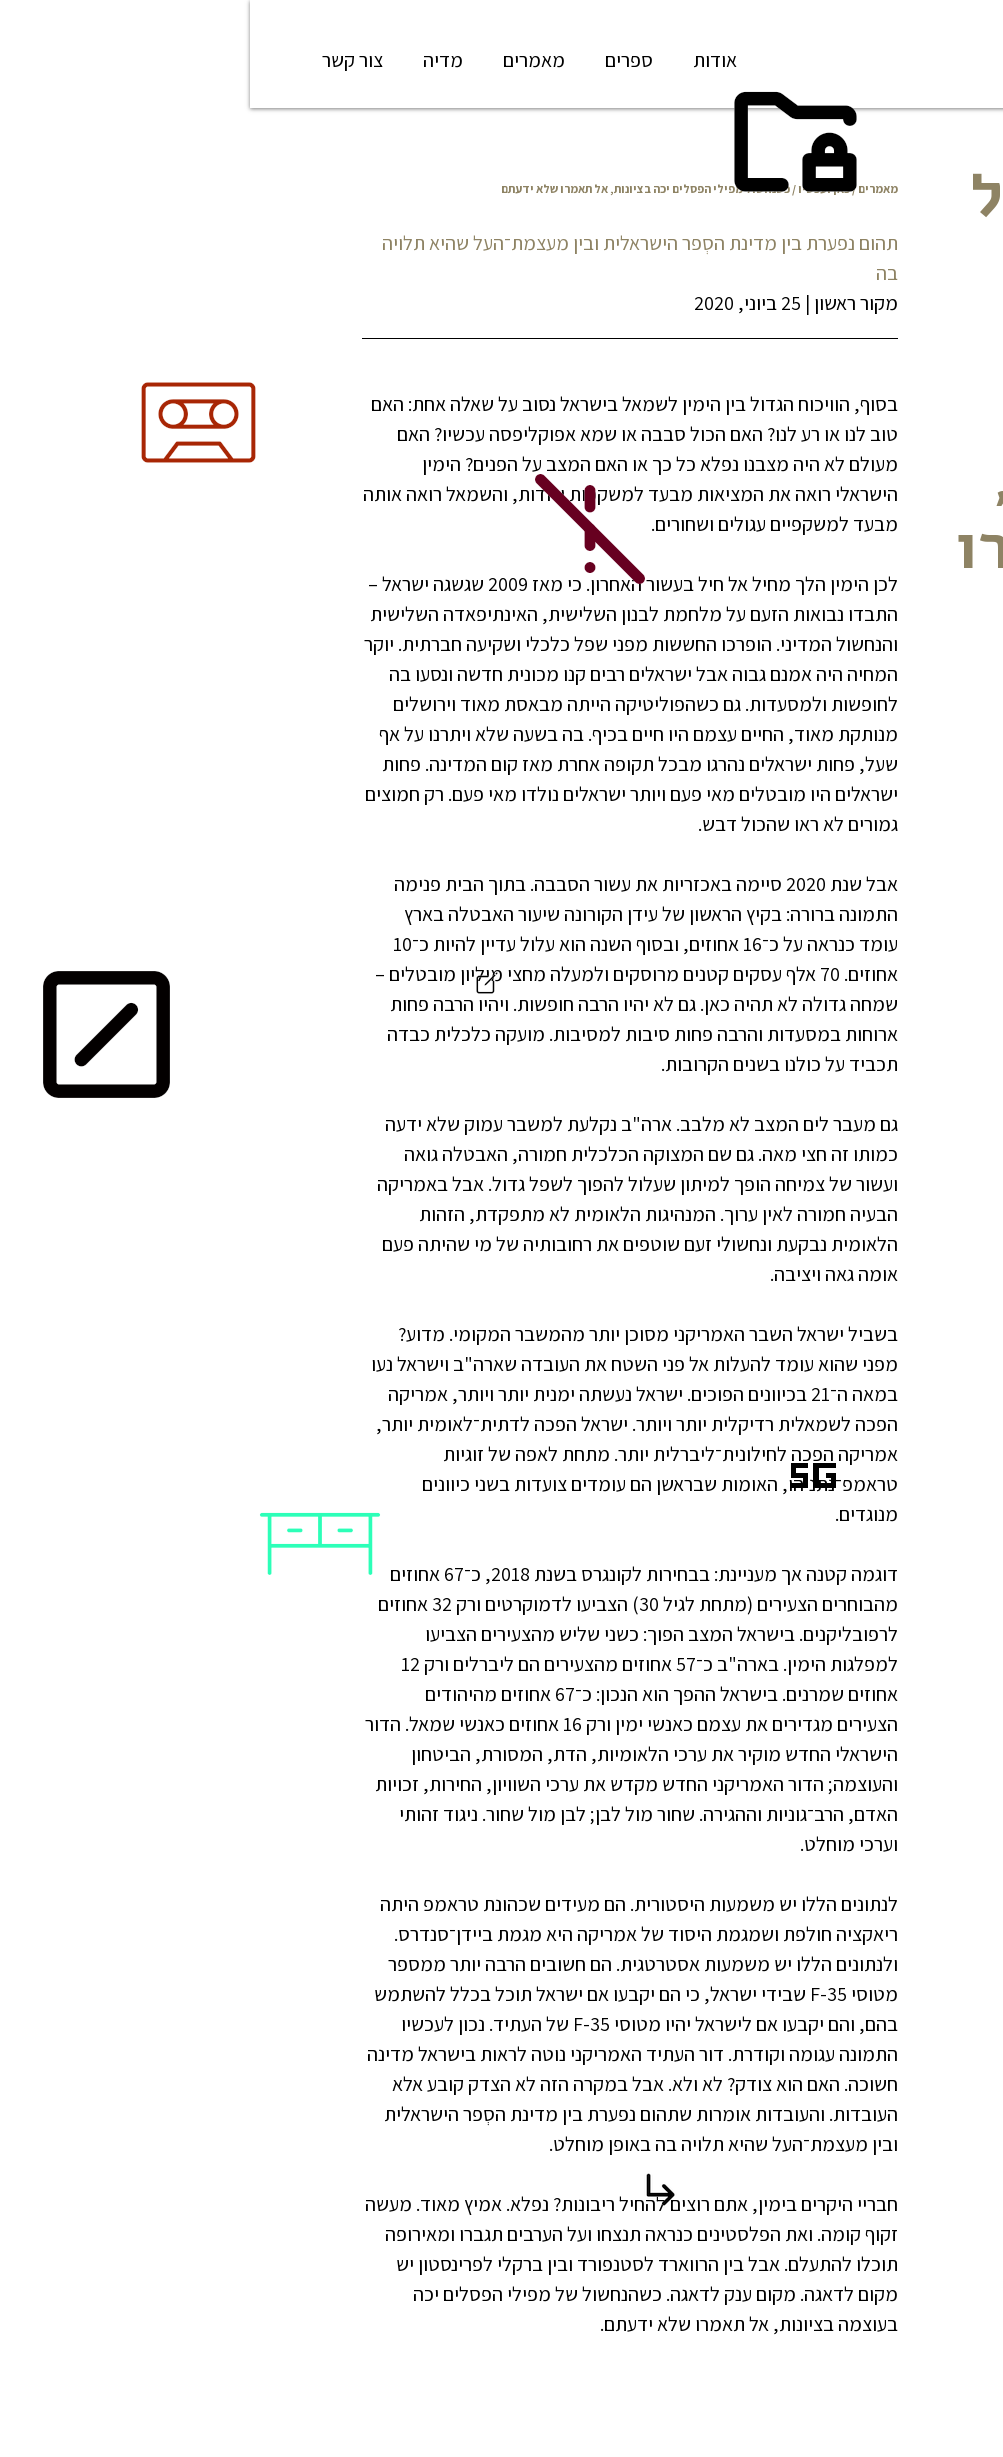  I want to click on indicates 5G network connectivity status, so click(813, 1475).